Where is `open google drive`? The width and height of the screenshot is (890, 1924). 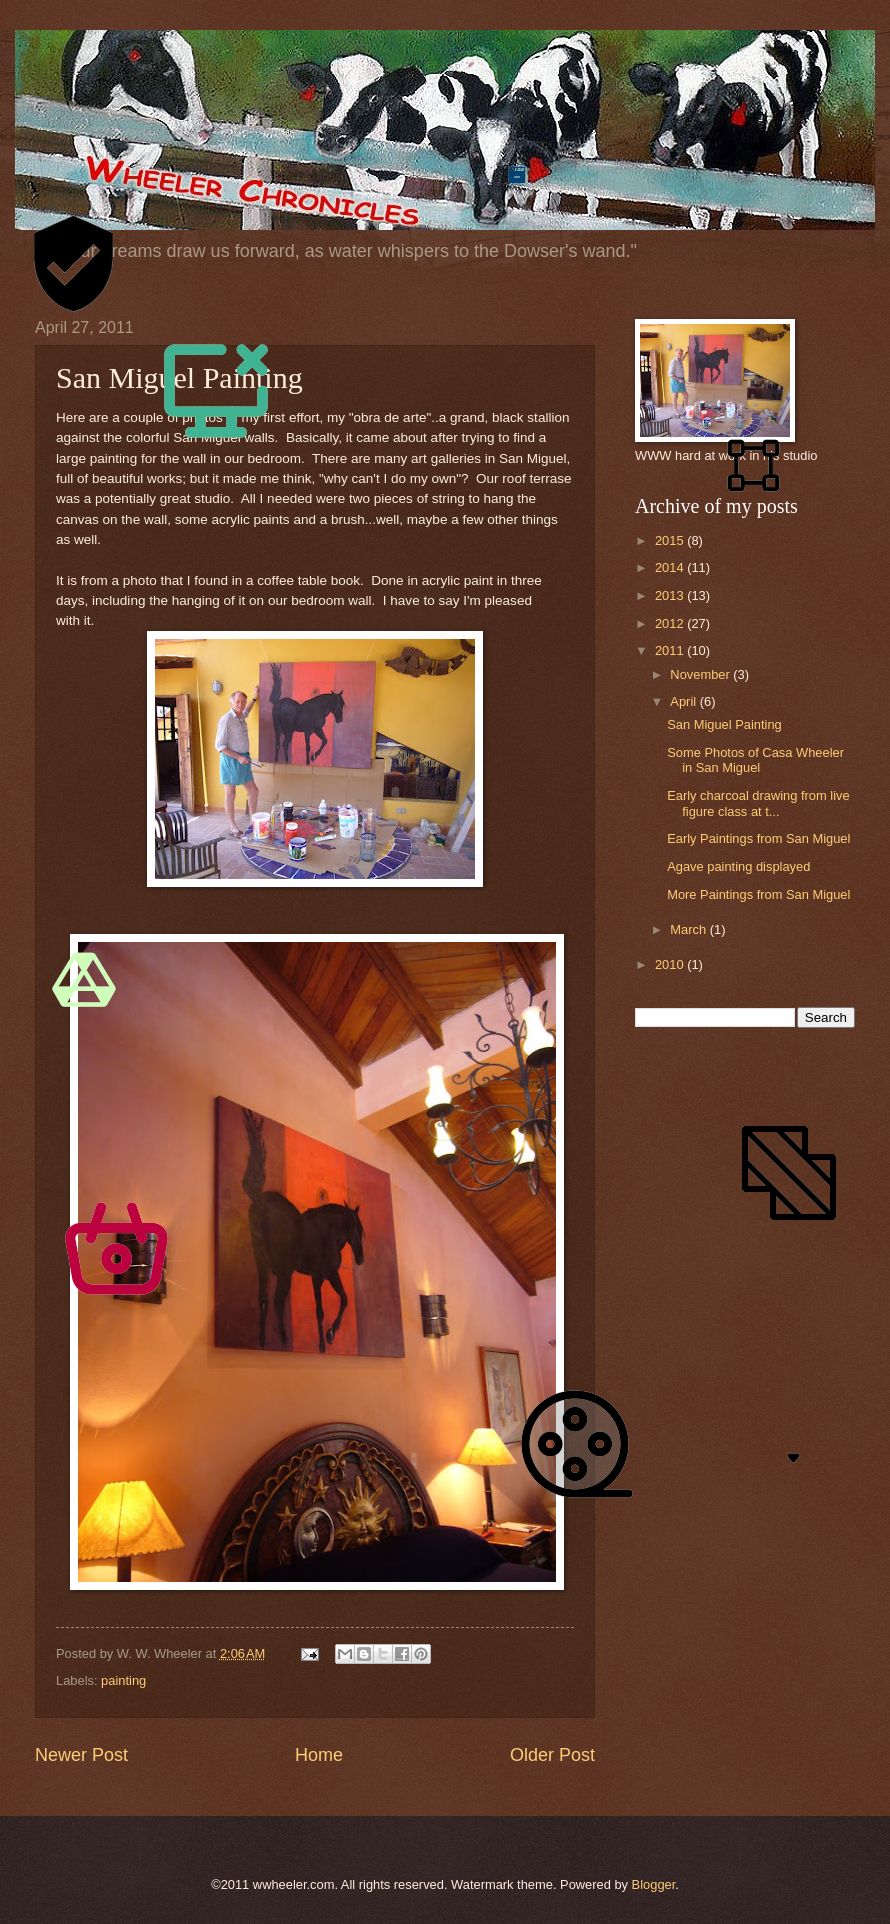
open google drive is located at coordinates (84, 982).